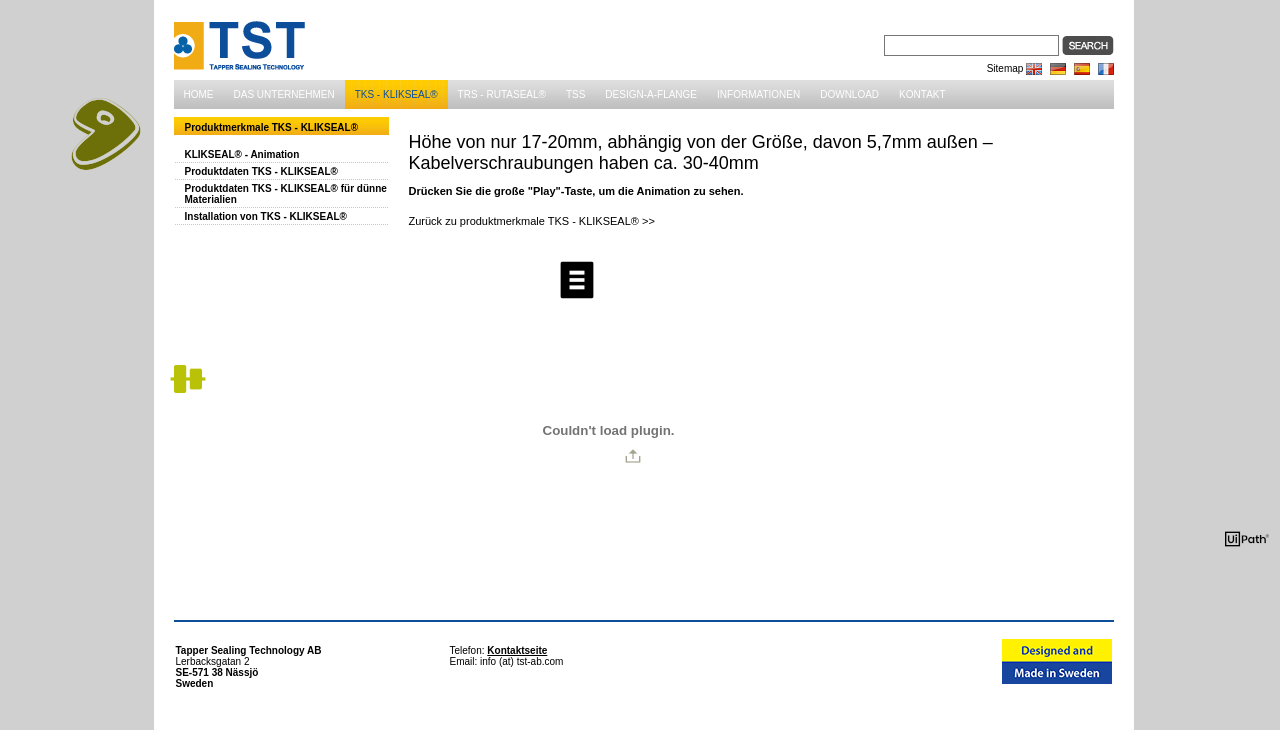 This screenshot has width=1280, height=730. What do you see at coordinates (577, 280) in the screenshot?
I see `view document list` at bounding box center [577, 280].